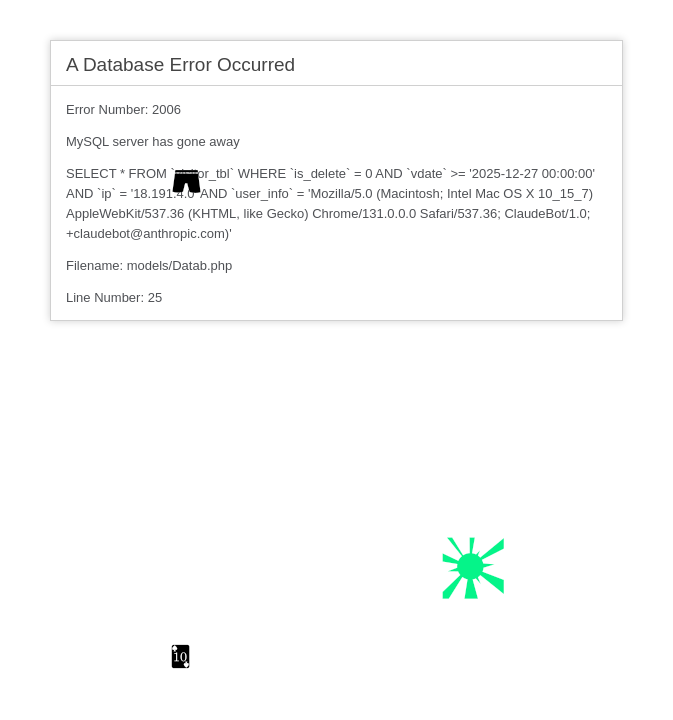 The image size is (673, 720). What do you see at coordinates (186, 181) in the screenshot?
I see `select underwear or shorts in a clothing game` at bounding box center [186, 181].